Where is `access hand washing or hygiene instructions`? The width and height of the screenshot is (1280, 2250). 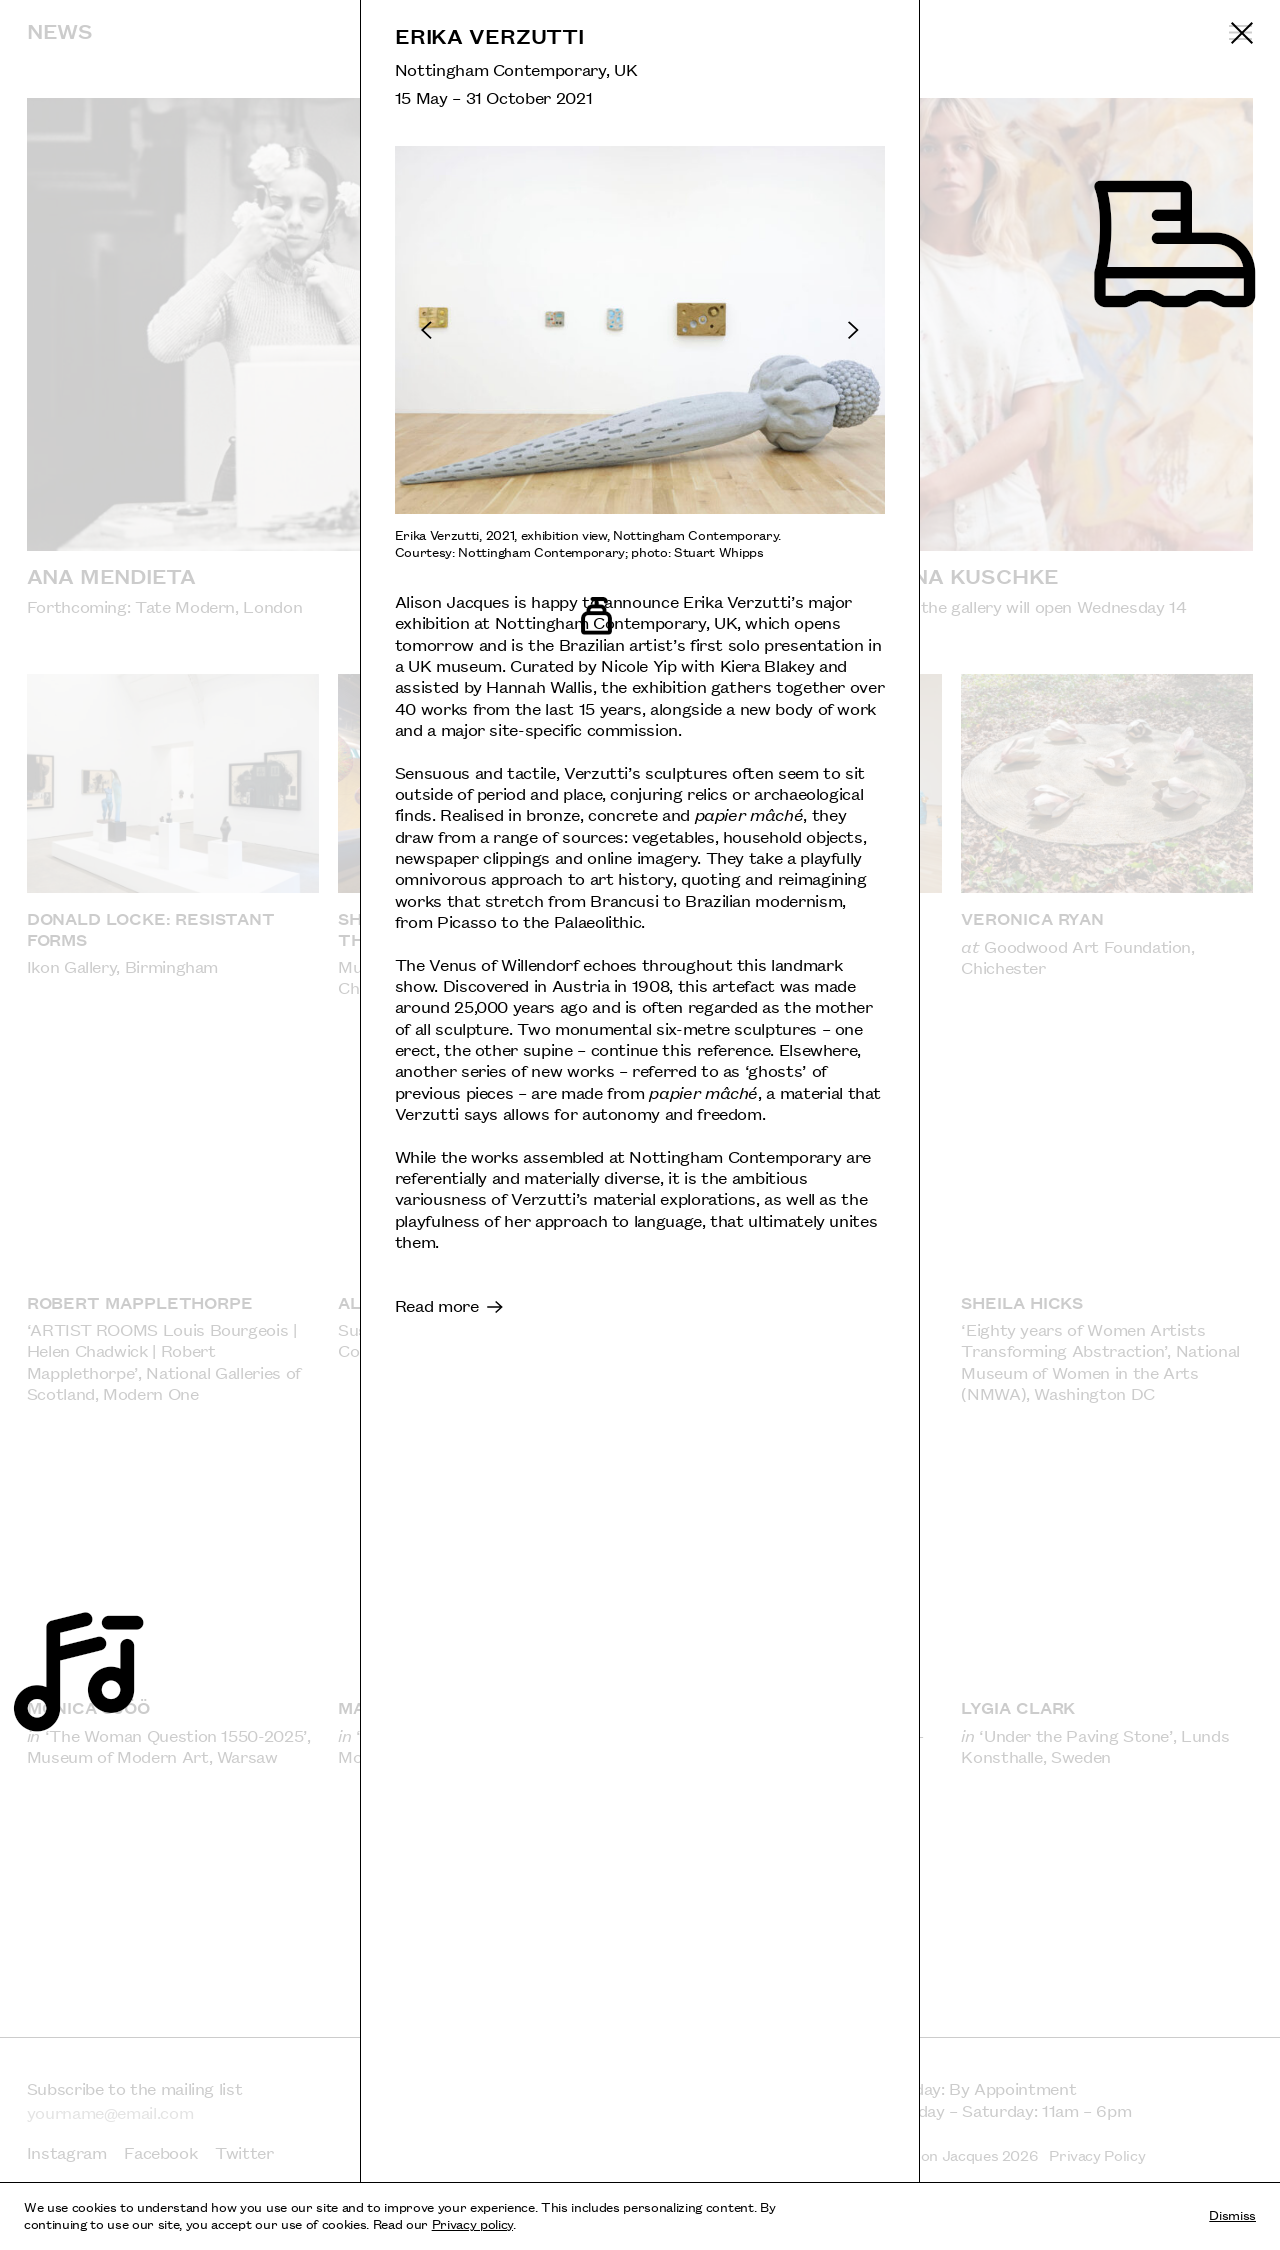 access hand washing or hygiene instructions is located at coordinates (596, 616).